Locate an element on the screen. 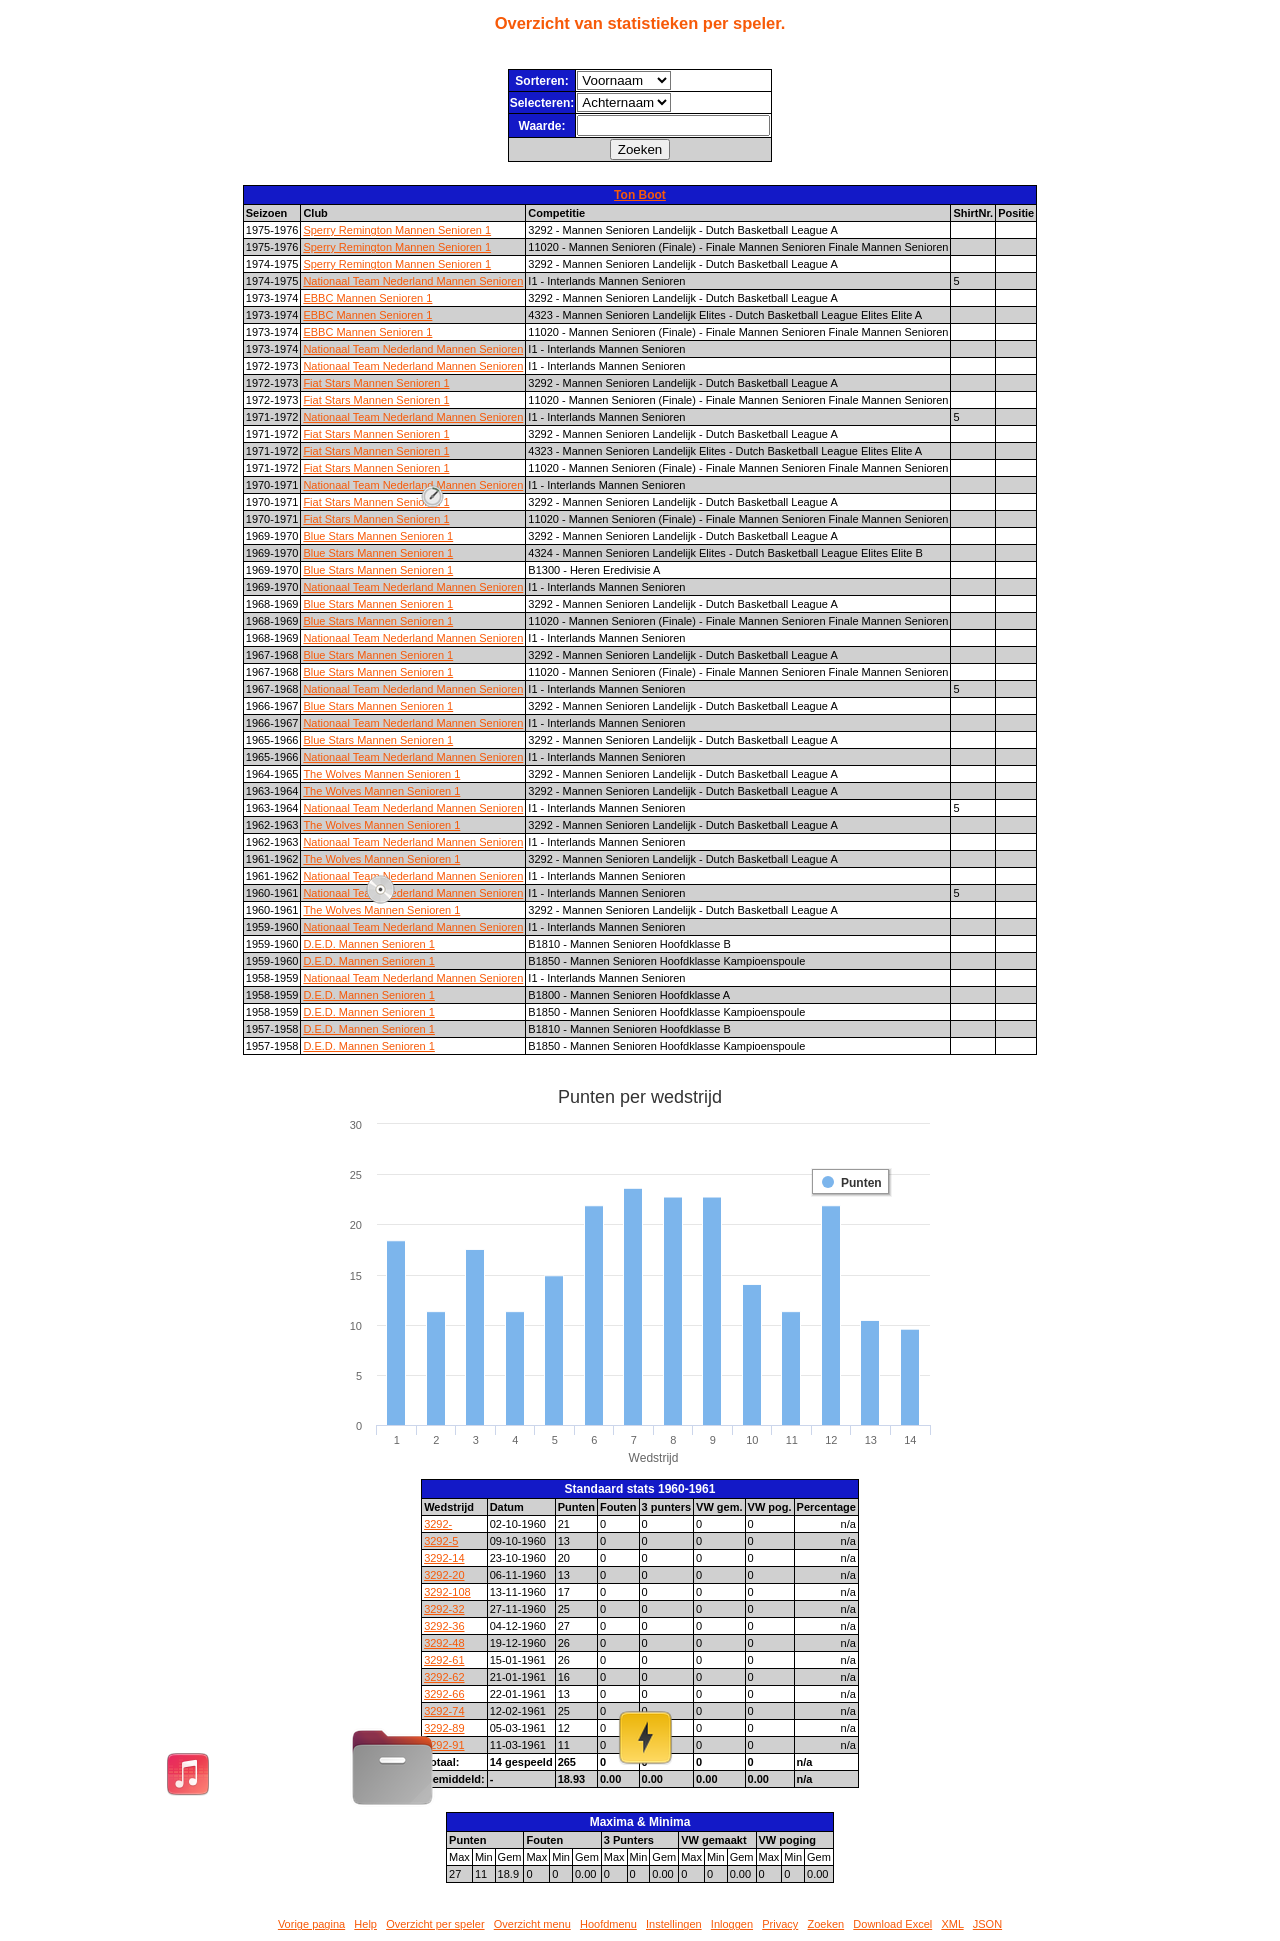 Image resolution: width=1280 pixels, height=1941 pixels. open the file manager application is located at coordinates (392, 1767).